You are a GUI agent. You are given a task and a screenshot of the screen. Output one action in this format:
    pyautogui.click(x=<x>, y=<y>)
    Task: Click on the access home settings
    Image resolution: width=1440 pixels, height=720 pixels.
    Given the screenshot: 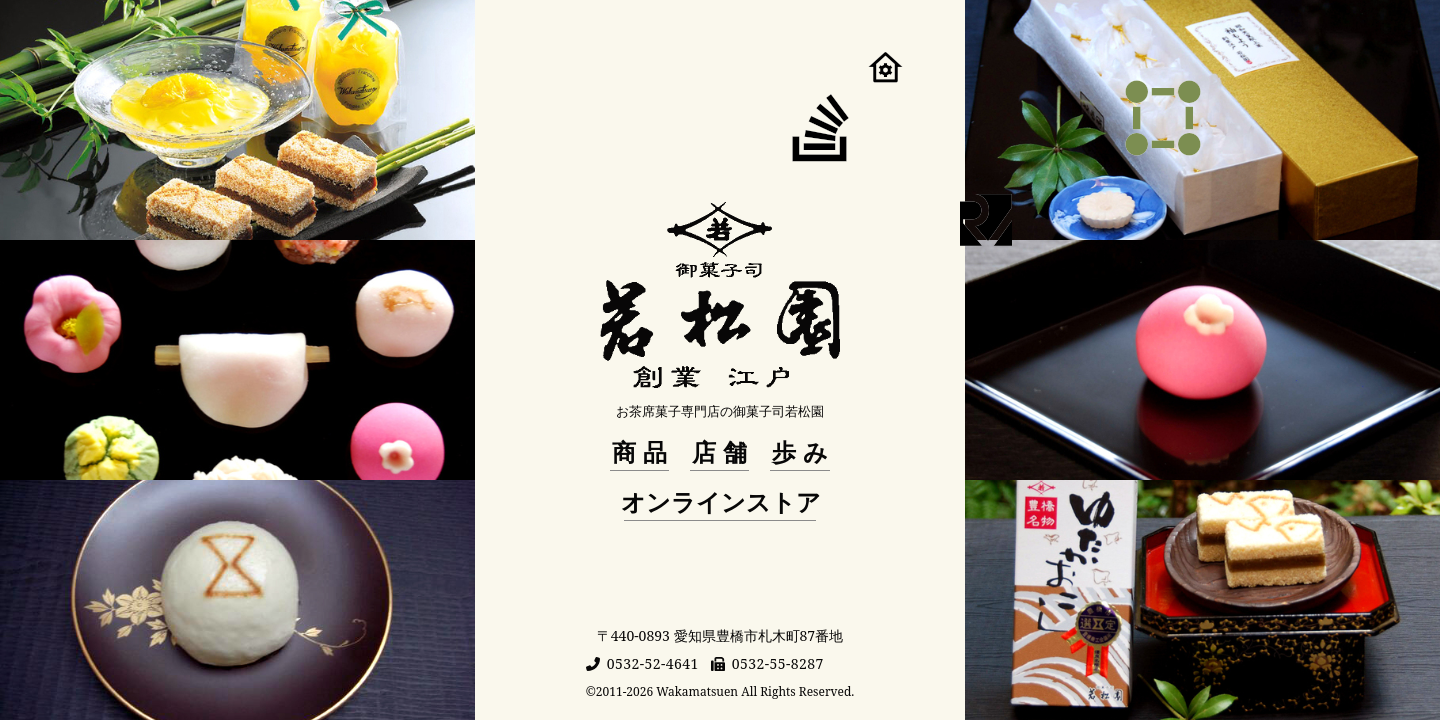 What is the action you would take?
    pyautogui.click(x=885, y=68)
    